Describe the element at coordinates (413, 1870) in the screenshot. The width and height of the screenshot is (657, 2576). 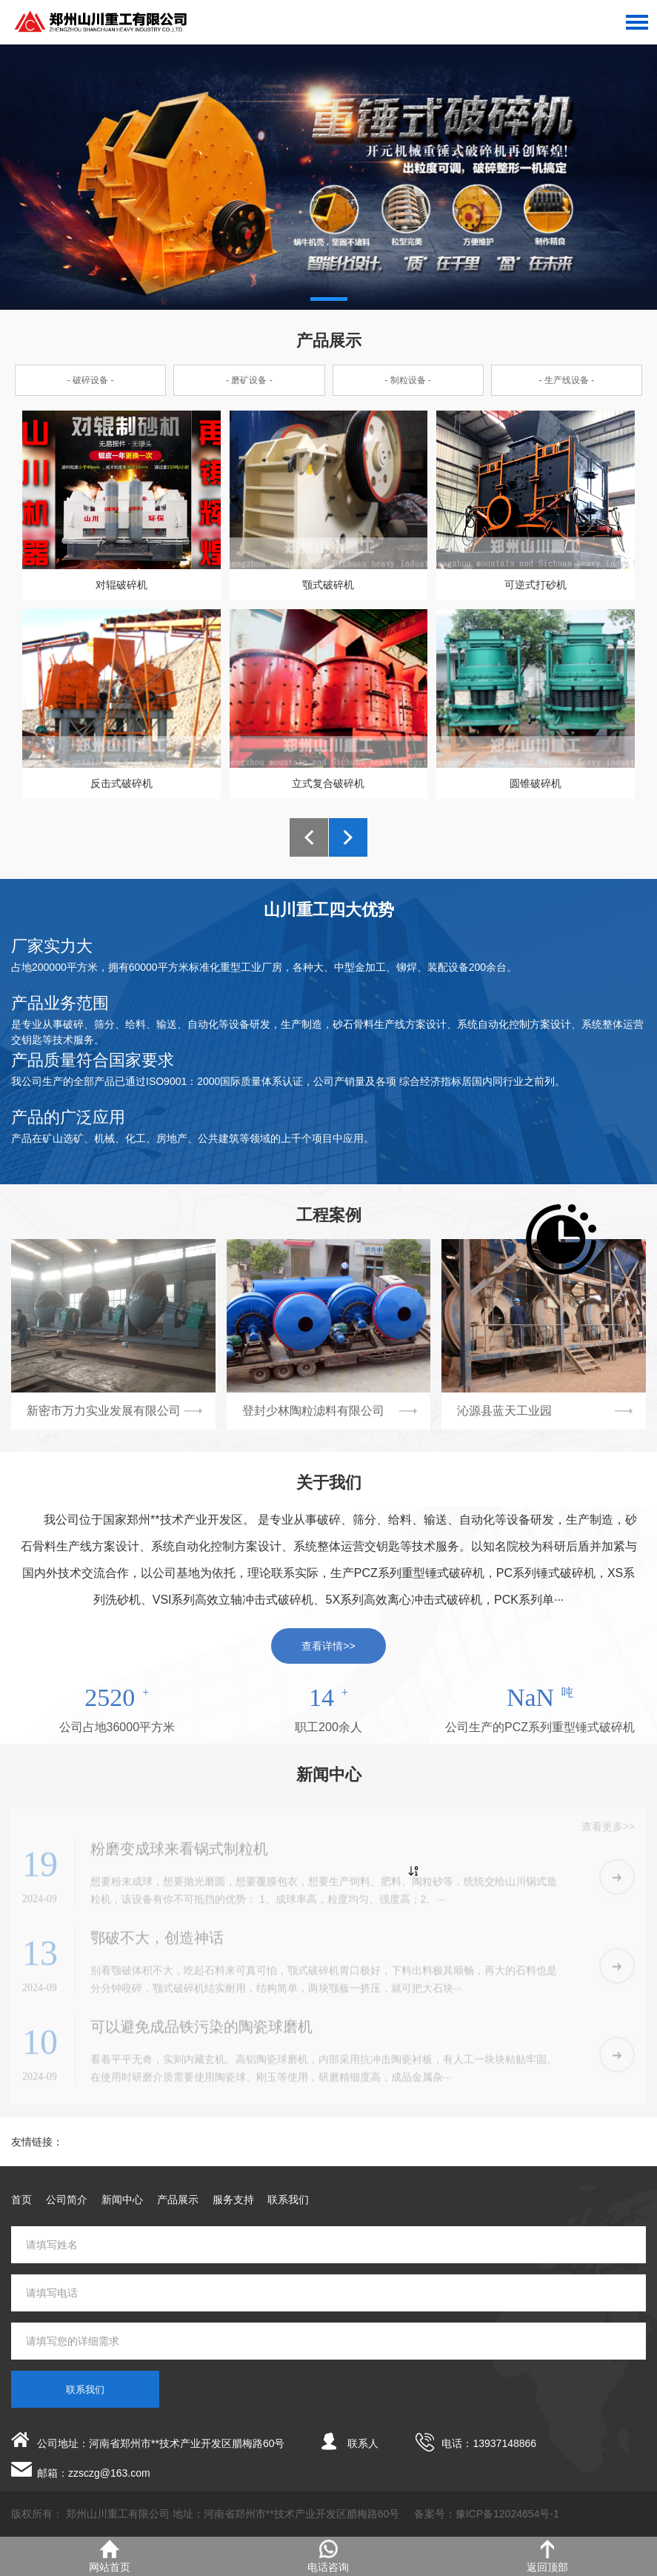
I see `sort numerically in ascending order` at that location.